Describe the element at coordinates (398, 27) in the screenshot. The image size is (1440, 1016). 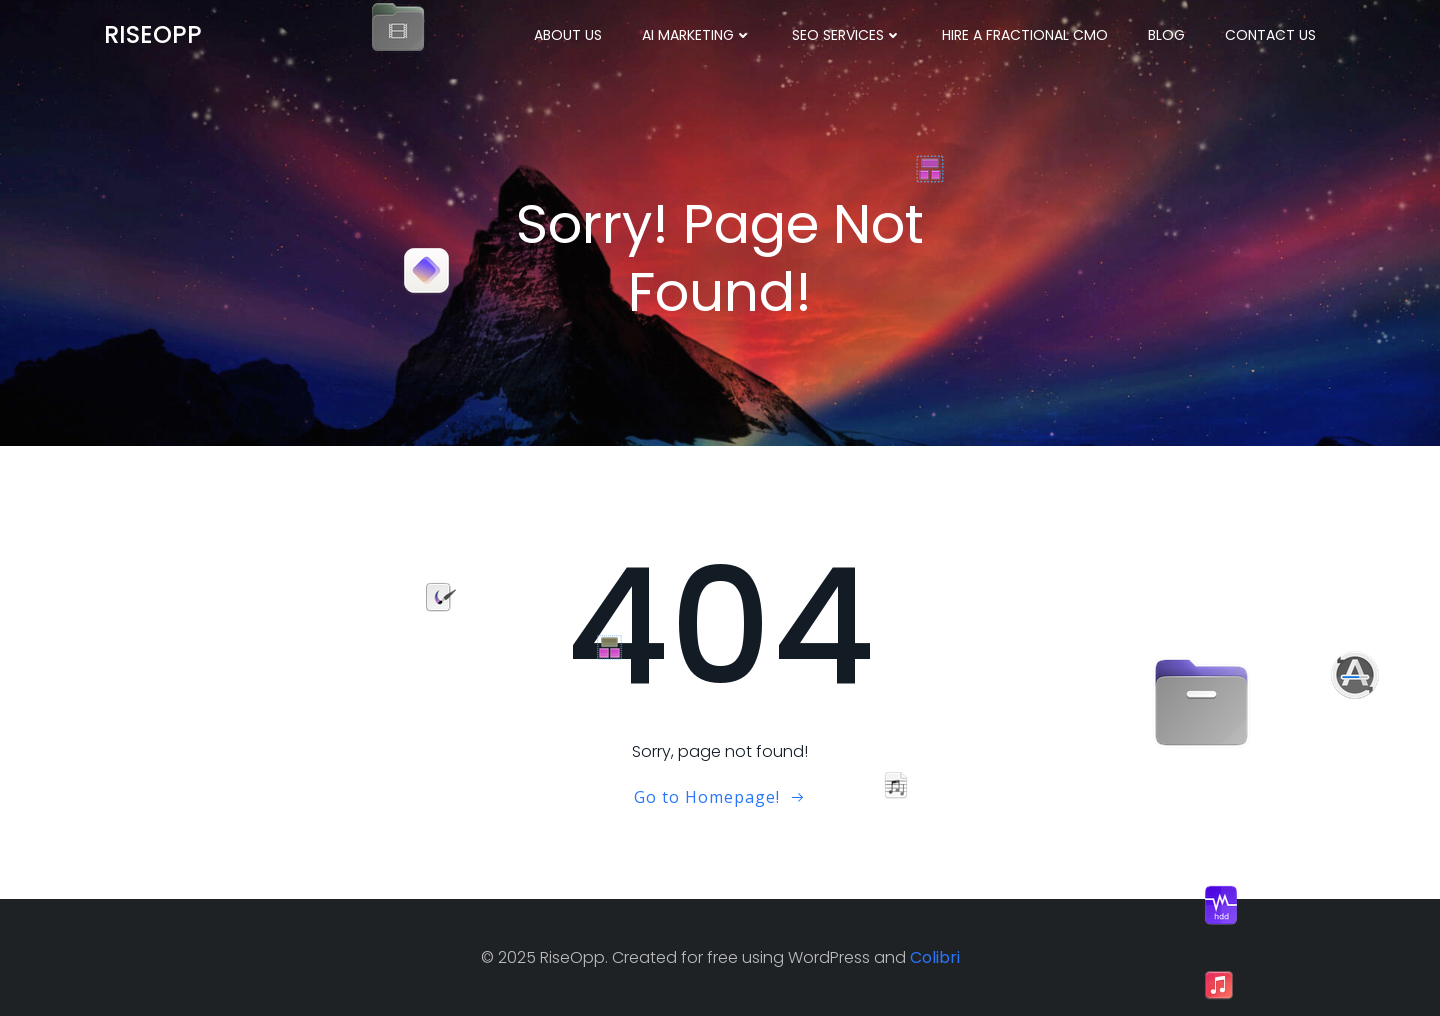
I see `open your videos folder` at that location.